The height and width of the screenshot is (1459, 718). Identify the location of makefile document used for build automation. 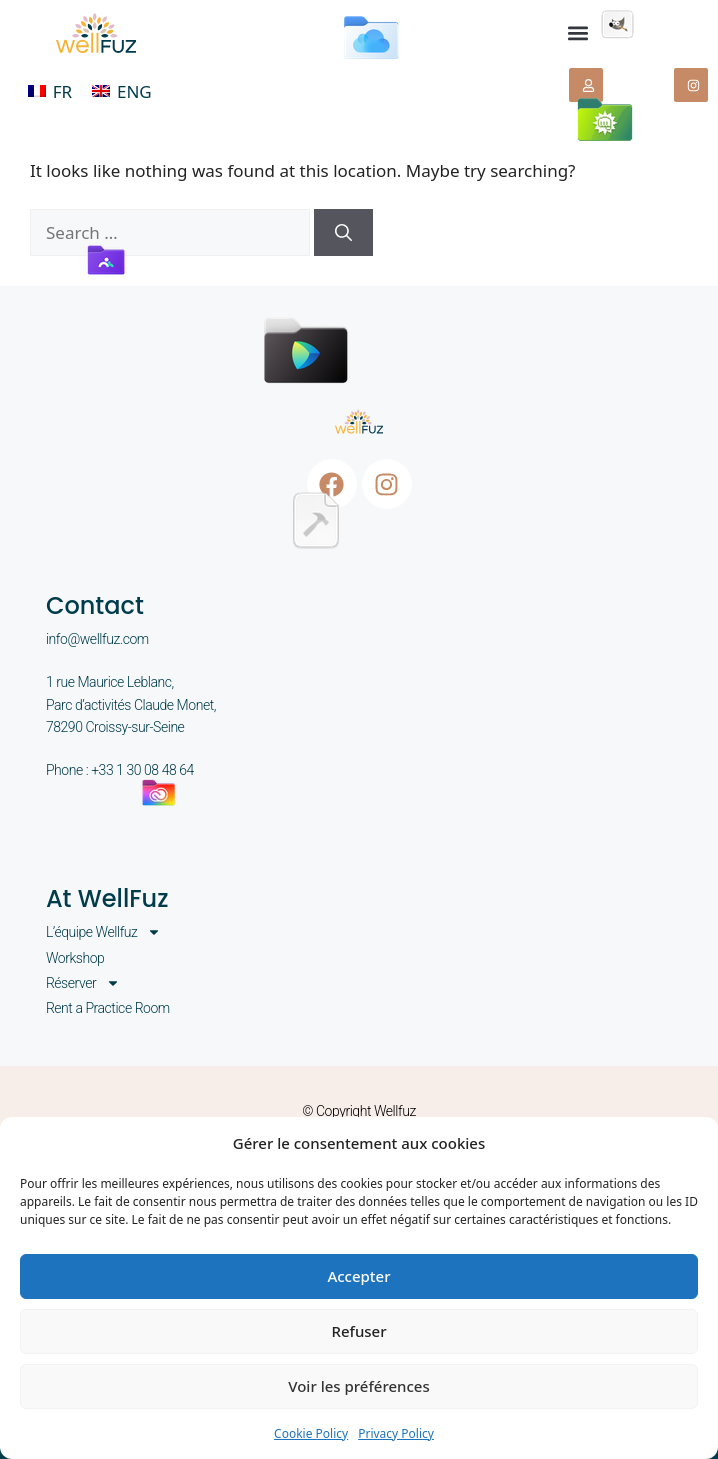
(316, 520).